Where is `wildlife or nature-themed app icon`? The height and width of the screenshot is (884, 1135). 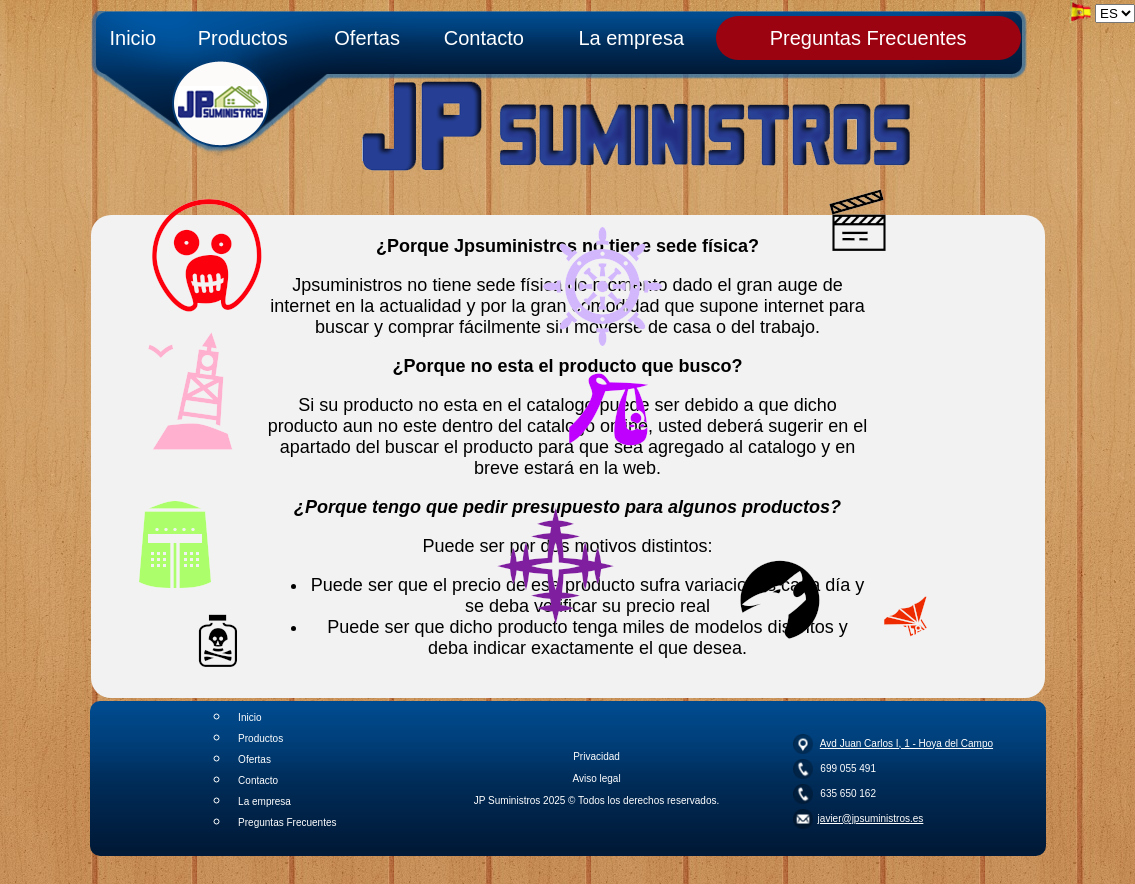
wildlife or nature-themed app icon is located at coordinates (780, 601).